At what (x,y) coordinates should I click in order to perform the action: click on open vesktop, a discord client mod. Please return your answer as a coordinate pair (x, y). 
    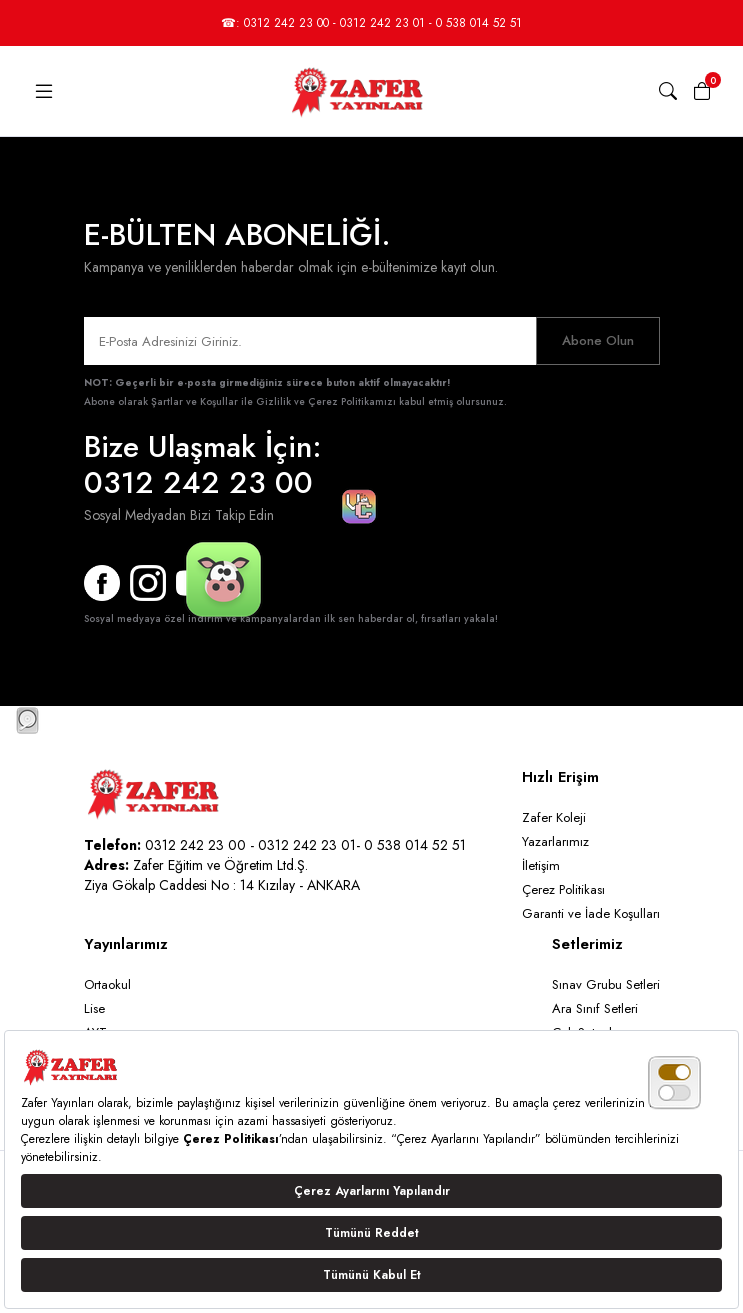
    Looking at the image, I should click on (359, 506).